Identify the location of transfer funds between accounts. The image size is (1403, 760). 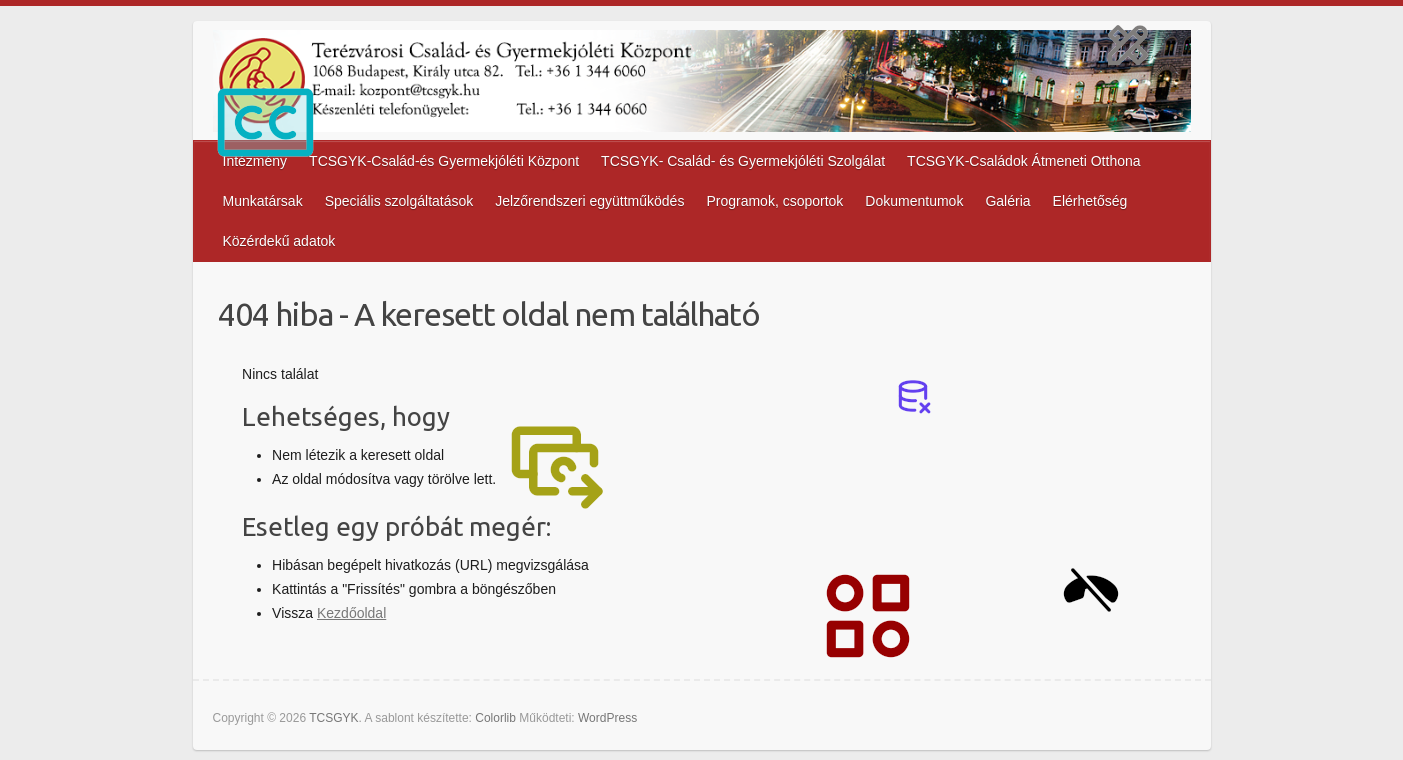
(555, 461).